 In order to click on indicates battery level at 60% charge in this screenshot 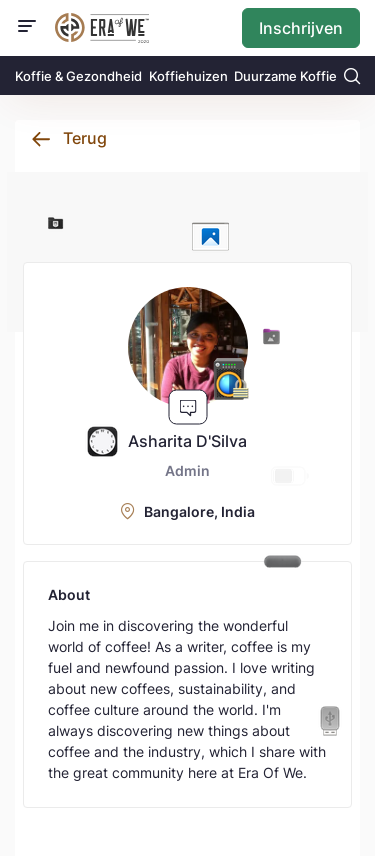, I will do `click(290, 476)`.